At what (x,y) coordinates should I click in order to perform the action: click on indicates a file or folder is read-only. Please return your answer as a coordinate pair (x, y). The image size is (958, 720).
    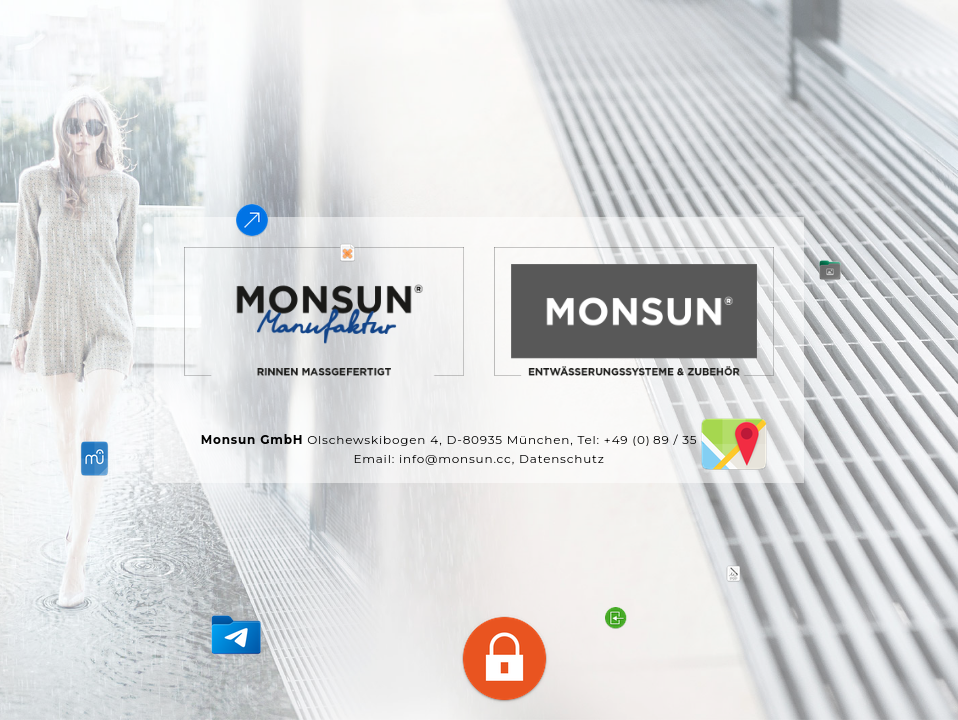
    Looking at the image, I should click on (504, 658).